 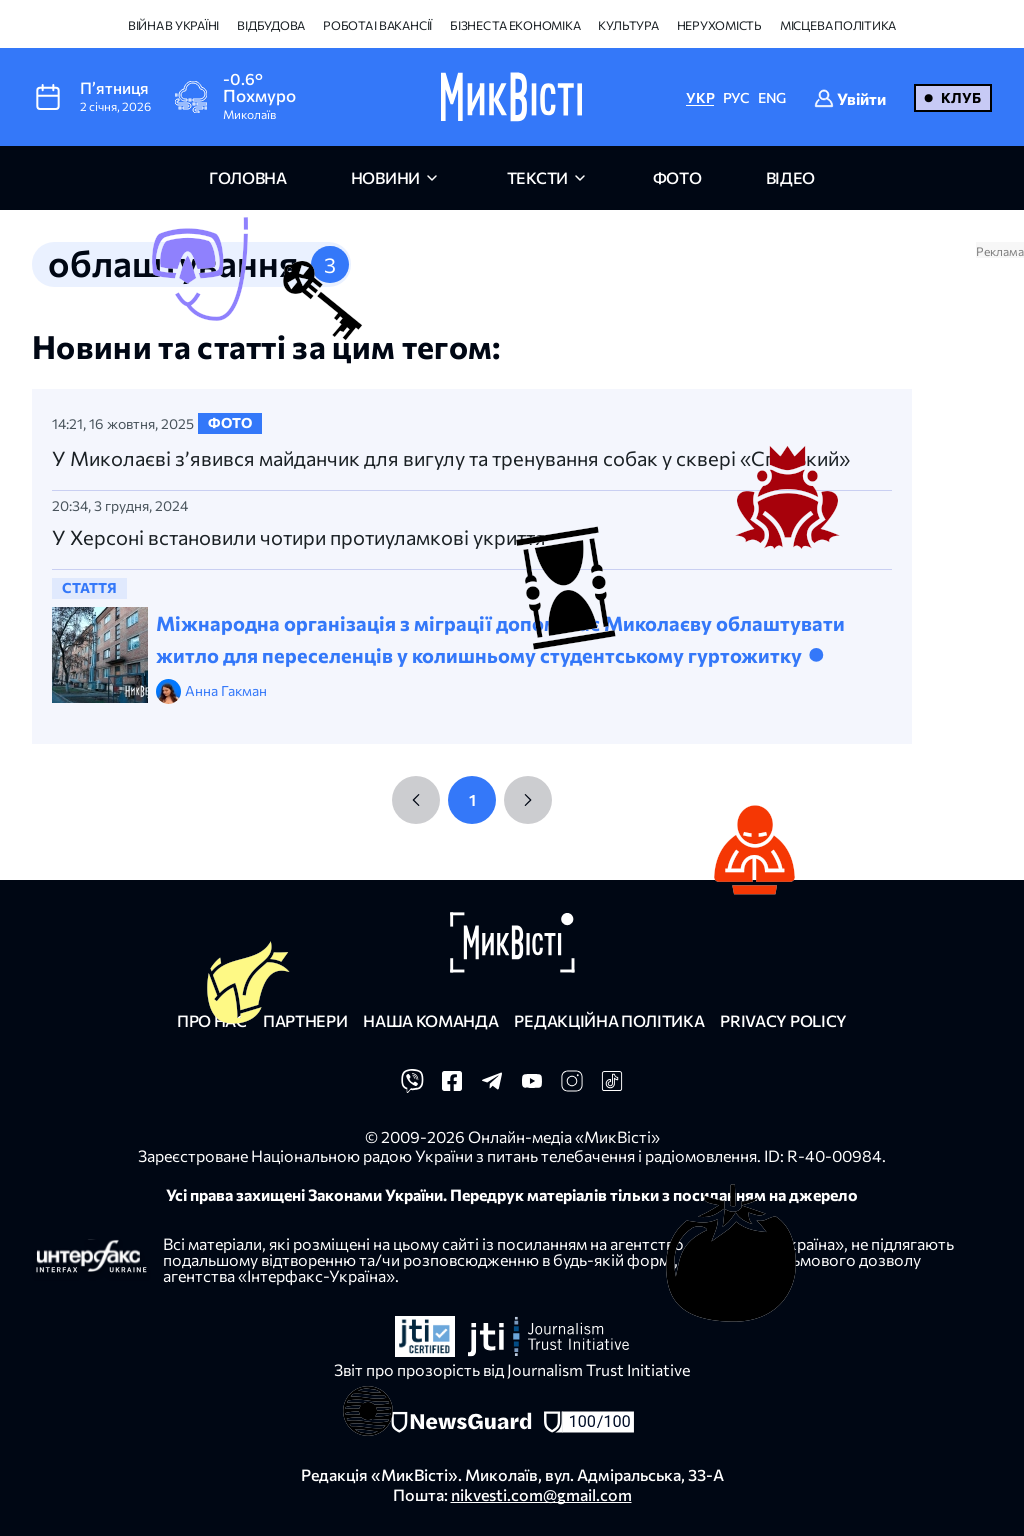 I want to click on access prayer or meditation features, so click(x=754, y=850).